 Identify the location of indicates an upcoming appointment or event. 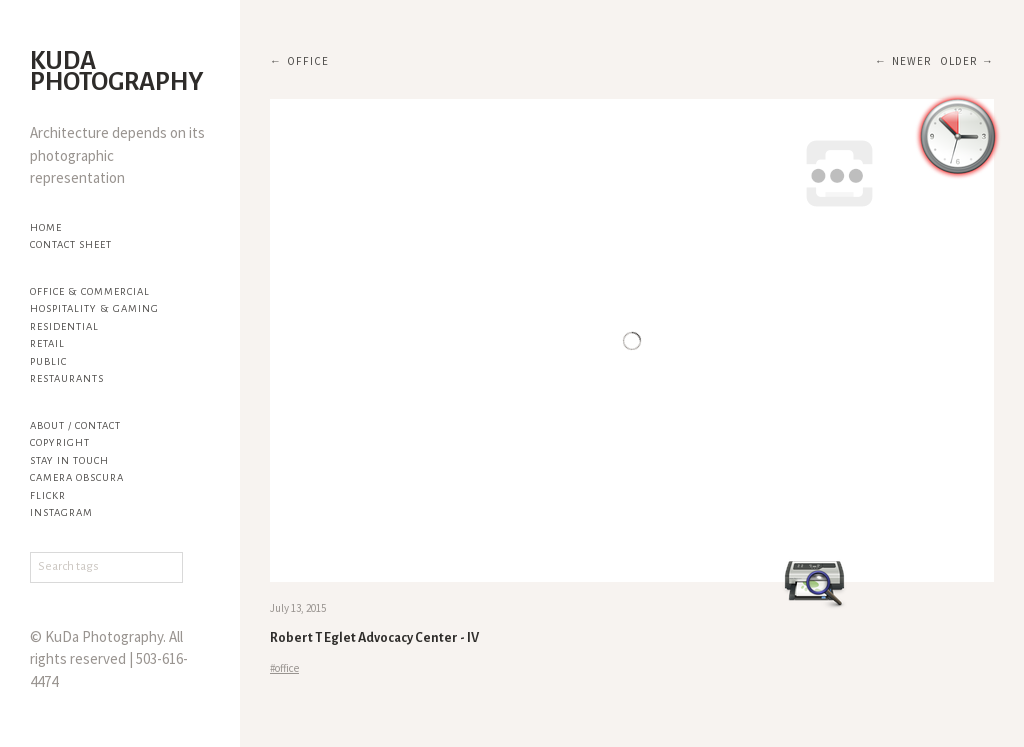
(959, 136).